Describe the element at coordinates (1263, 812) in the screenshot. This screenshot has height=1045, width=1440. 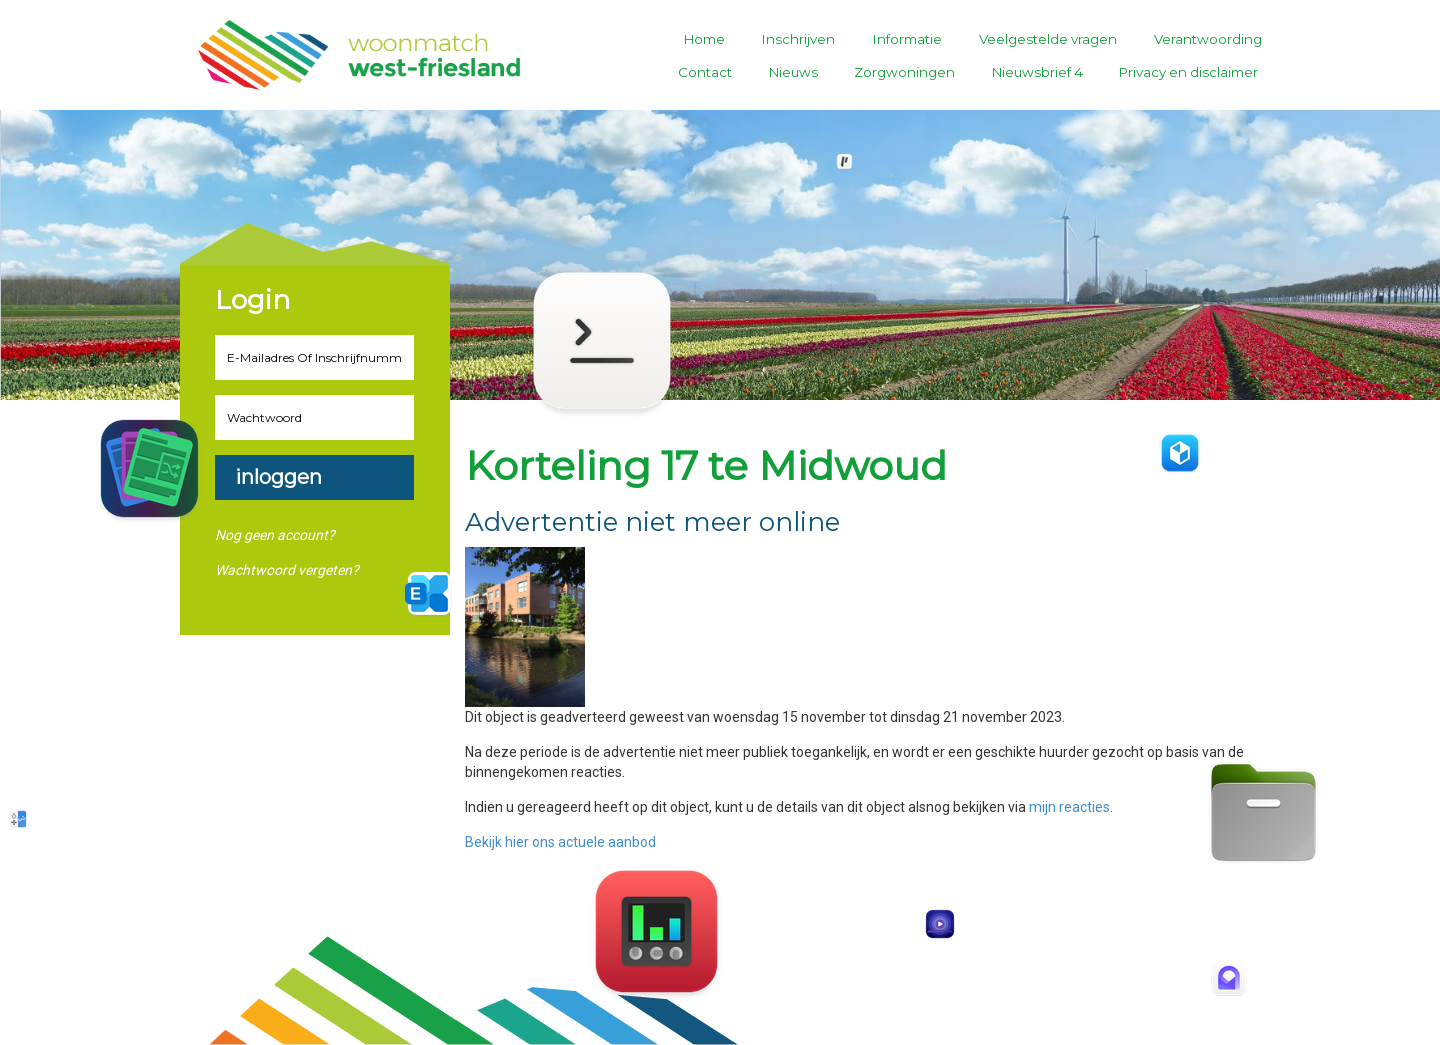
I see `open the file manager application` at that location.